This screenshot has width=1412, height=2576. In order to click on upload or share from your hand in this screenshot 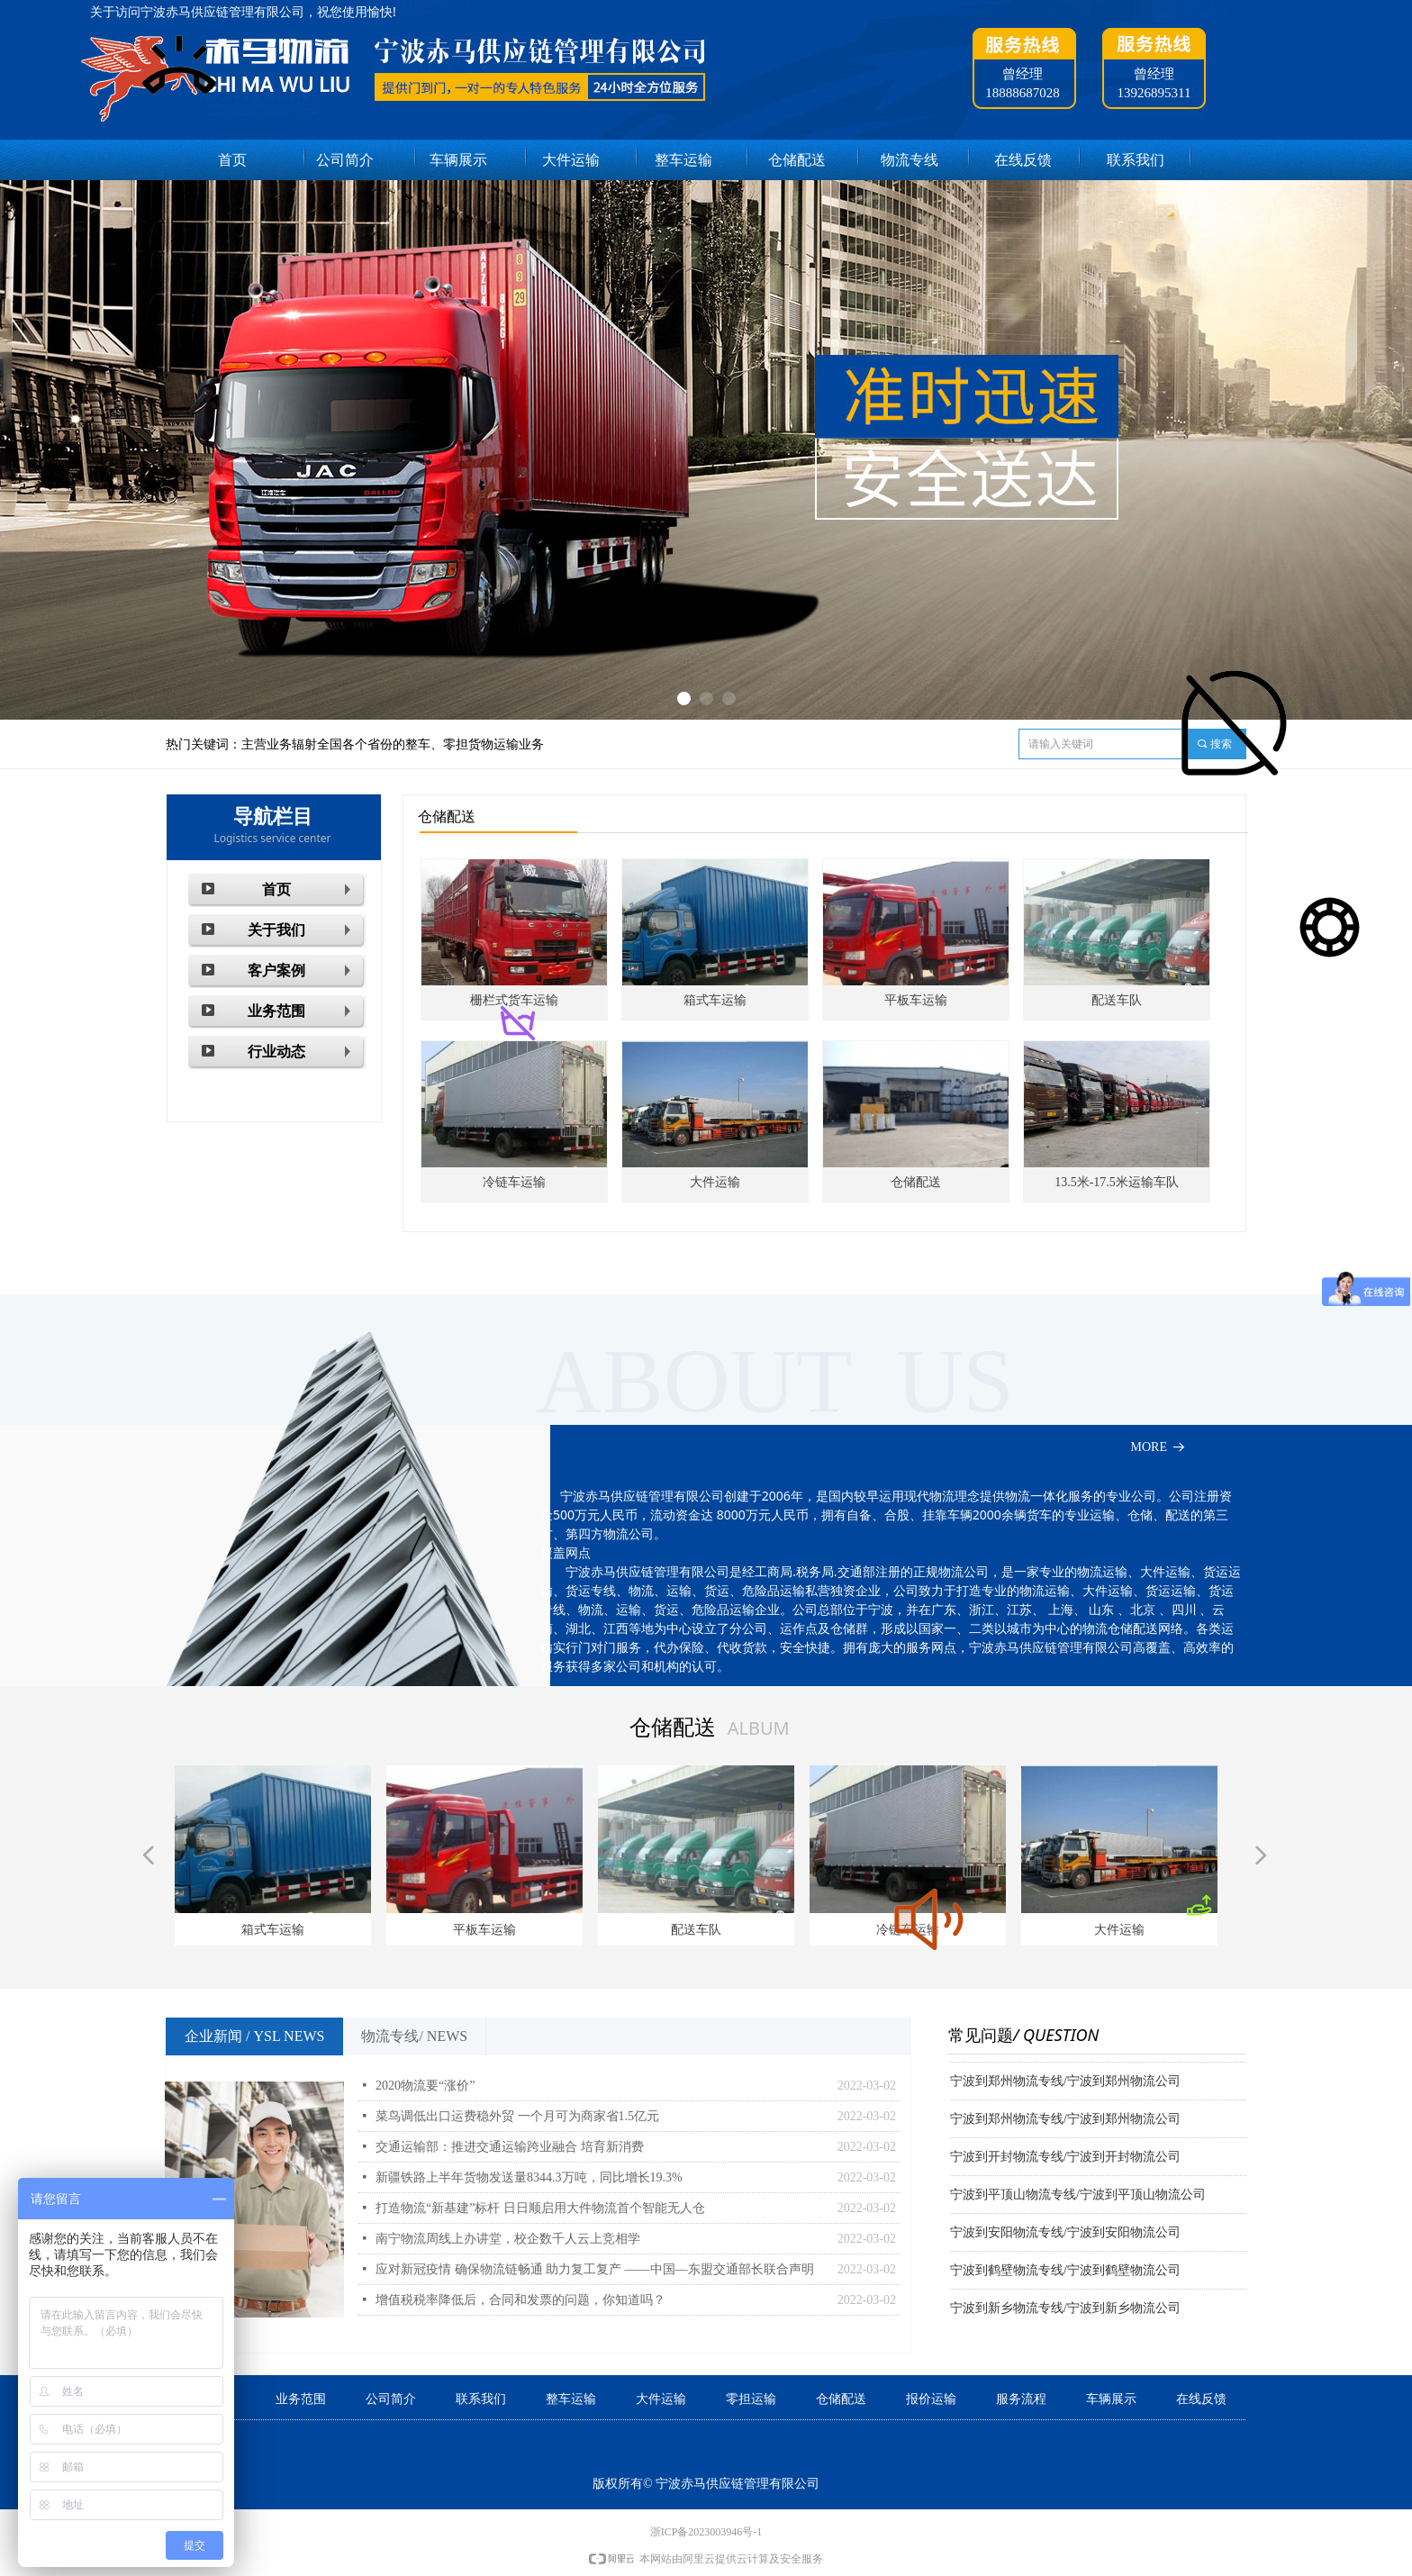, I will do `click(1199, 1906)`.